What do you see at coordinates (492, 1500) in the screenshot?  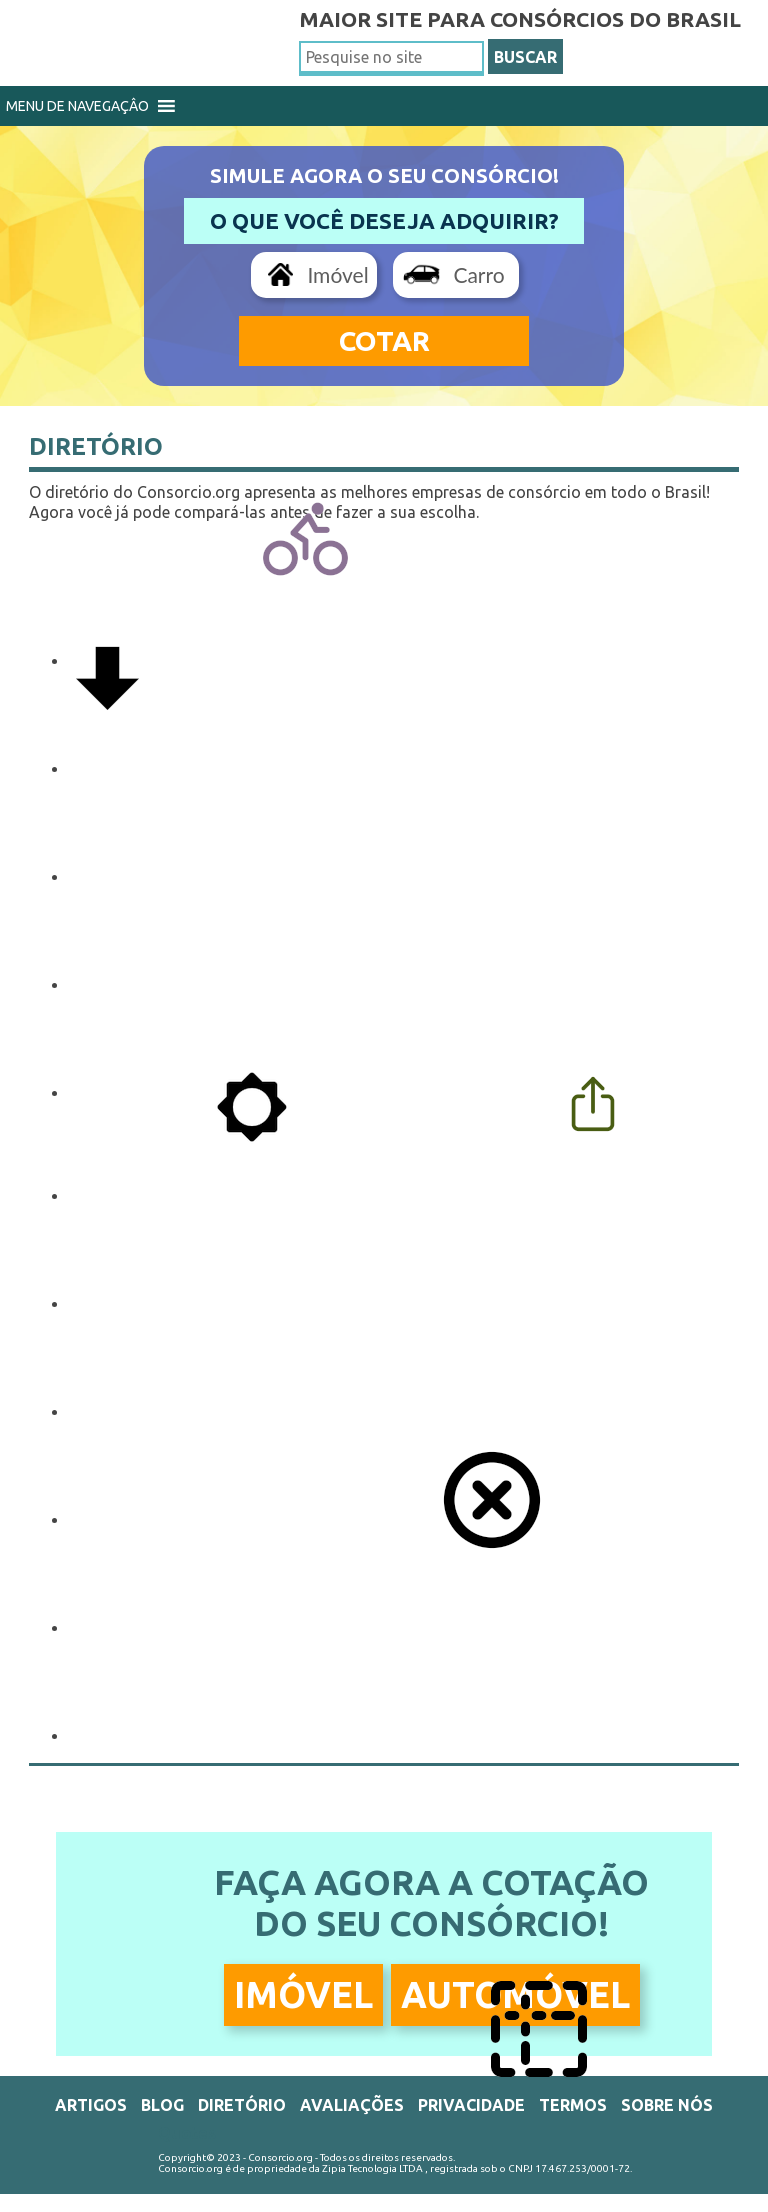 I see `close or dismiss a dialog` at bounding box center [492, 1500].